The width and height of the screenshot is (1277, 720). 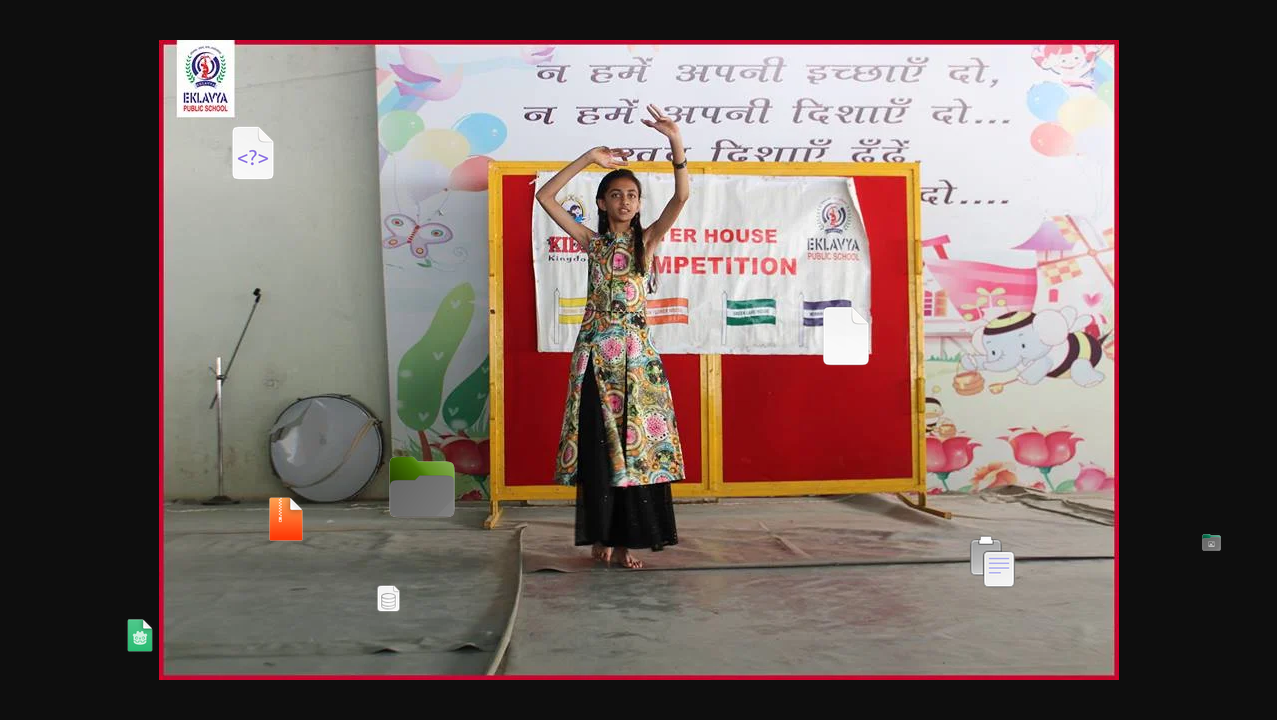 I want to click on a compressed tzo archive file, so click(x=286, y=520).